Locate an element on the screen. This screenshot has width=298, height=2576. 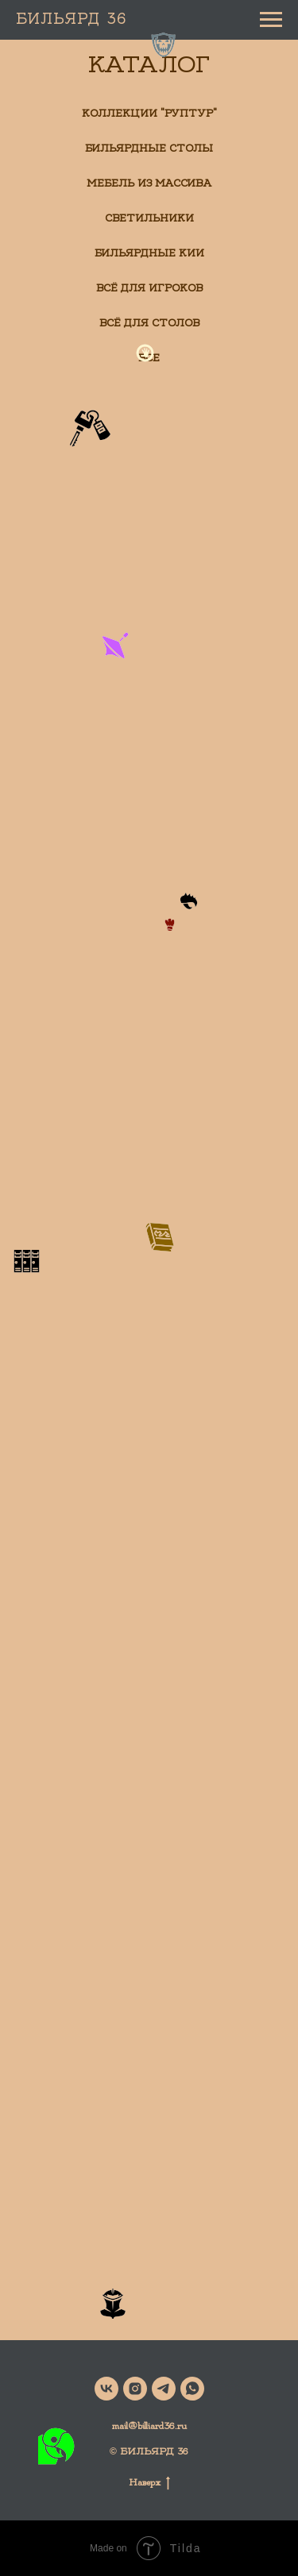
indicates an interactive or usable item is located at coordinates (145, 353).